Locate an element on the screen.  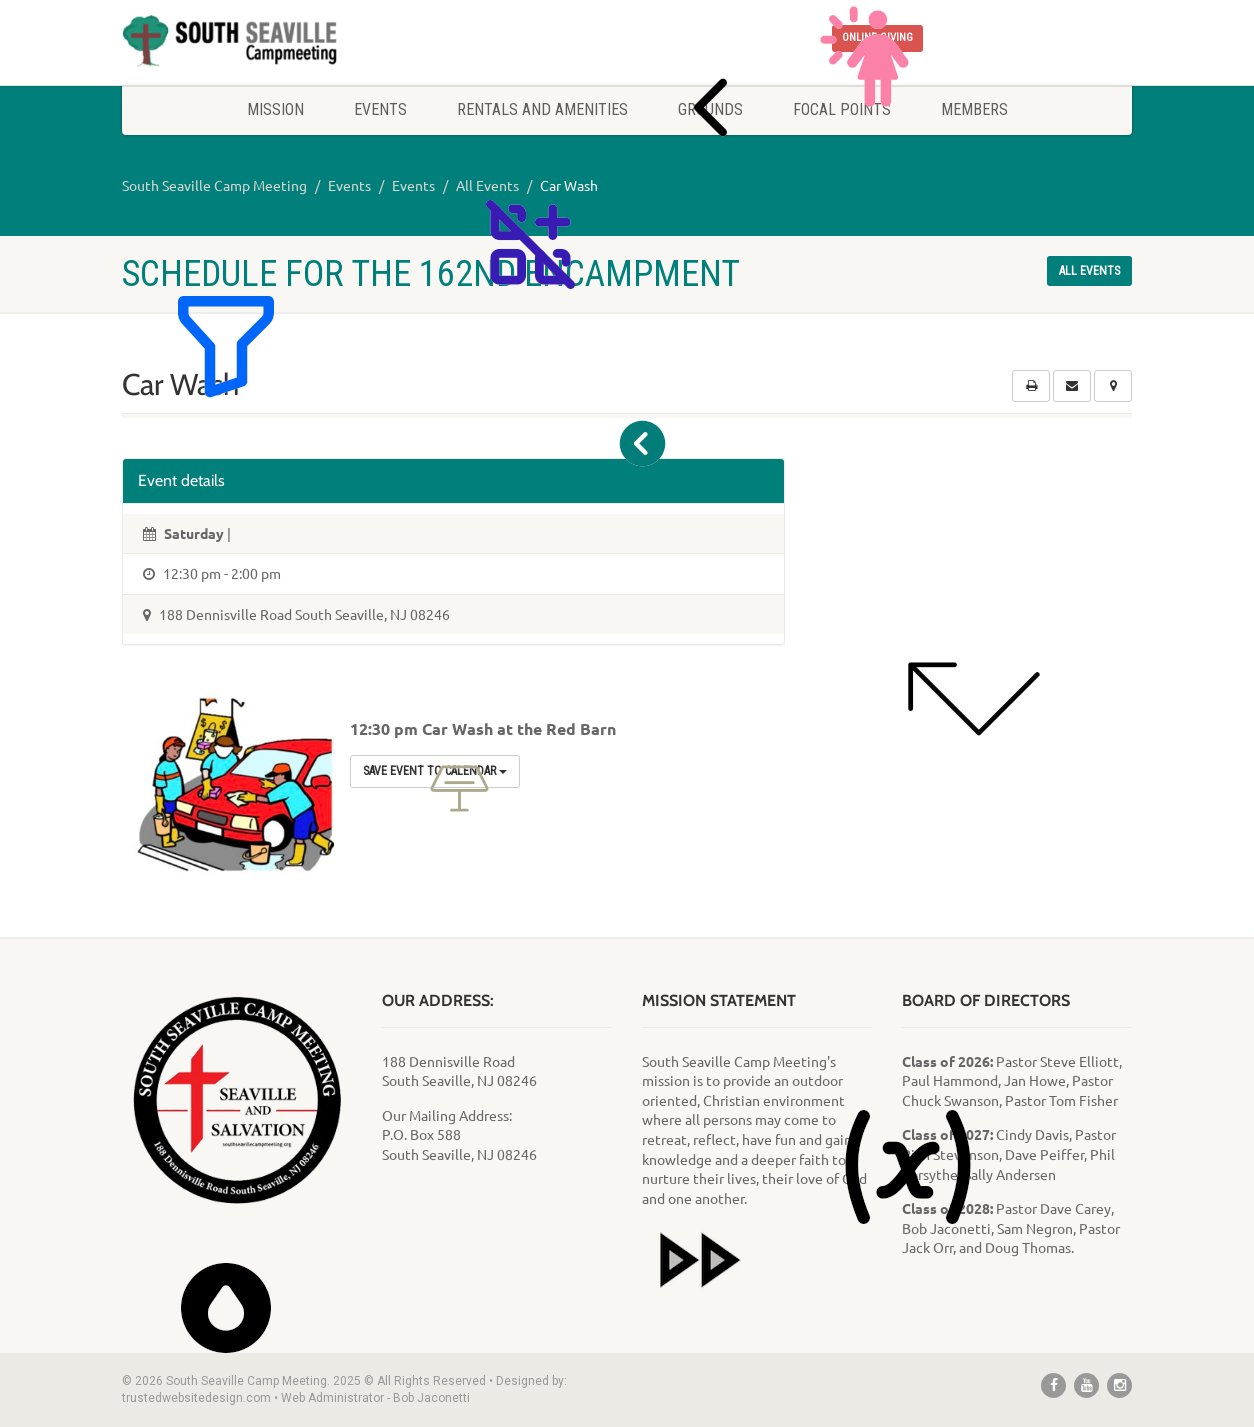
adjust color or ink settings is located at coordinates (226, 1308).